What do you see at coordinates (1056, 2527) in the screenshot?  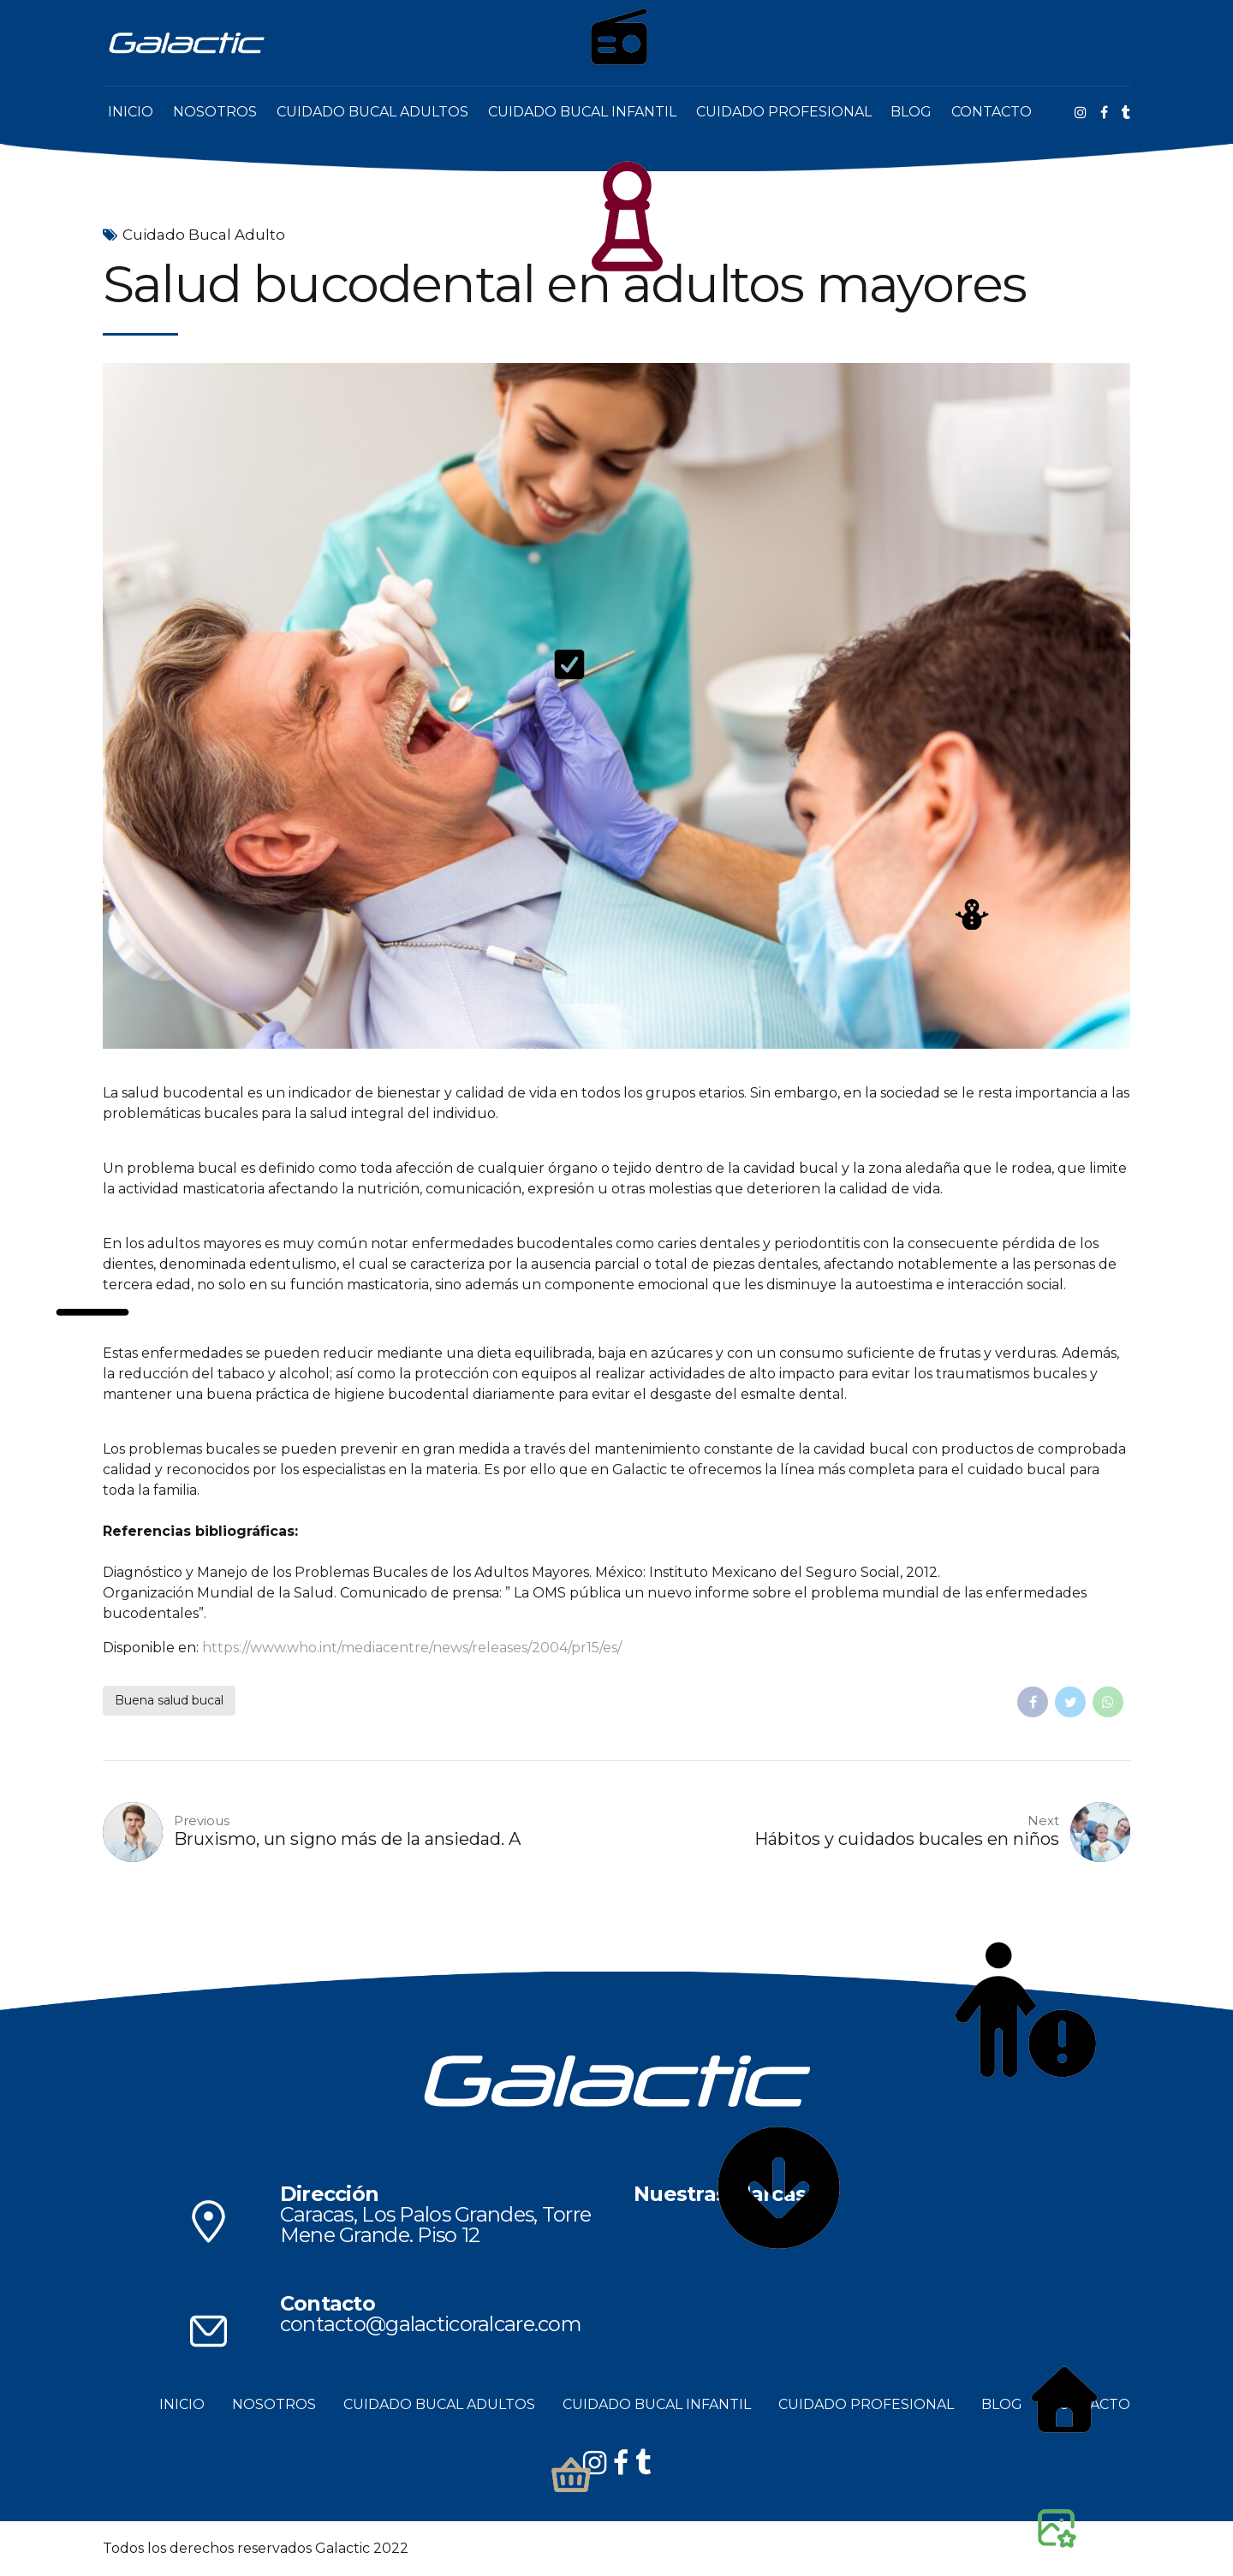 I see `add photo to favorites` at bounding box center [1056, 2527].